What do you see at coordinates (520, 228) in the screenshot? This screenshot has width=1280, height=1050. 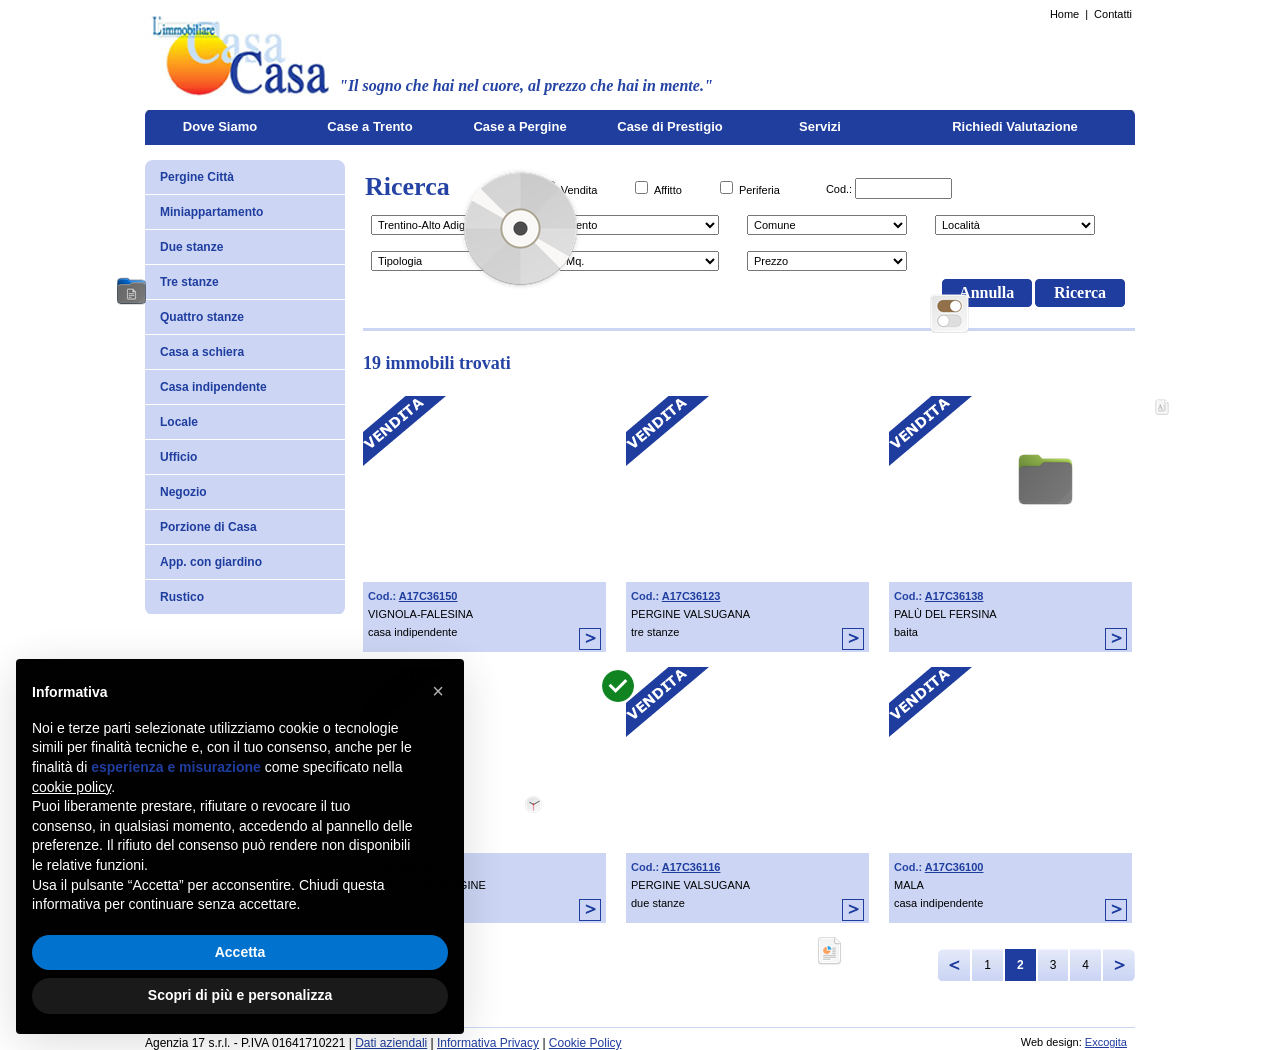 I see `access audio CD drive` at bounding box center [520, 228].